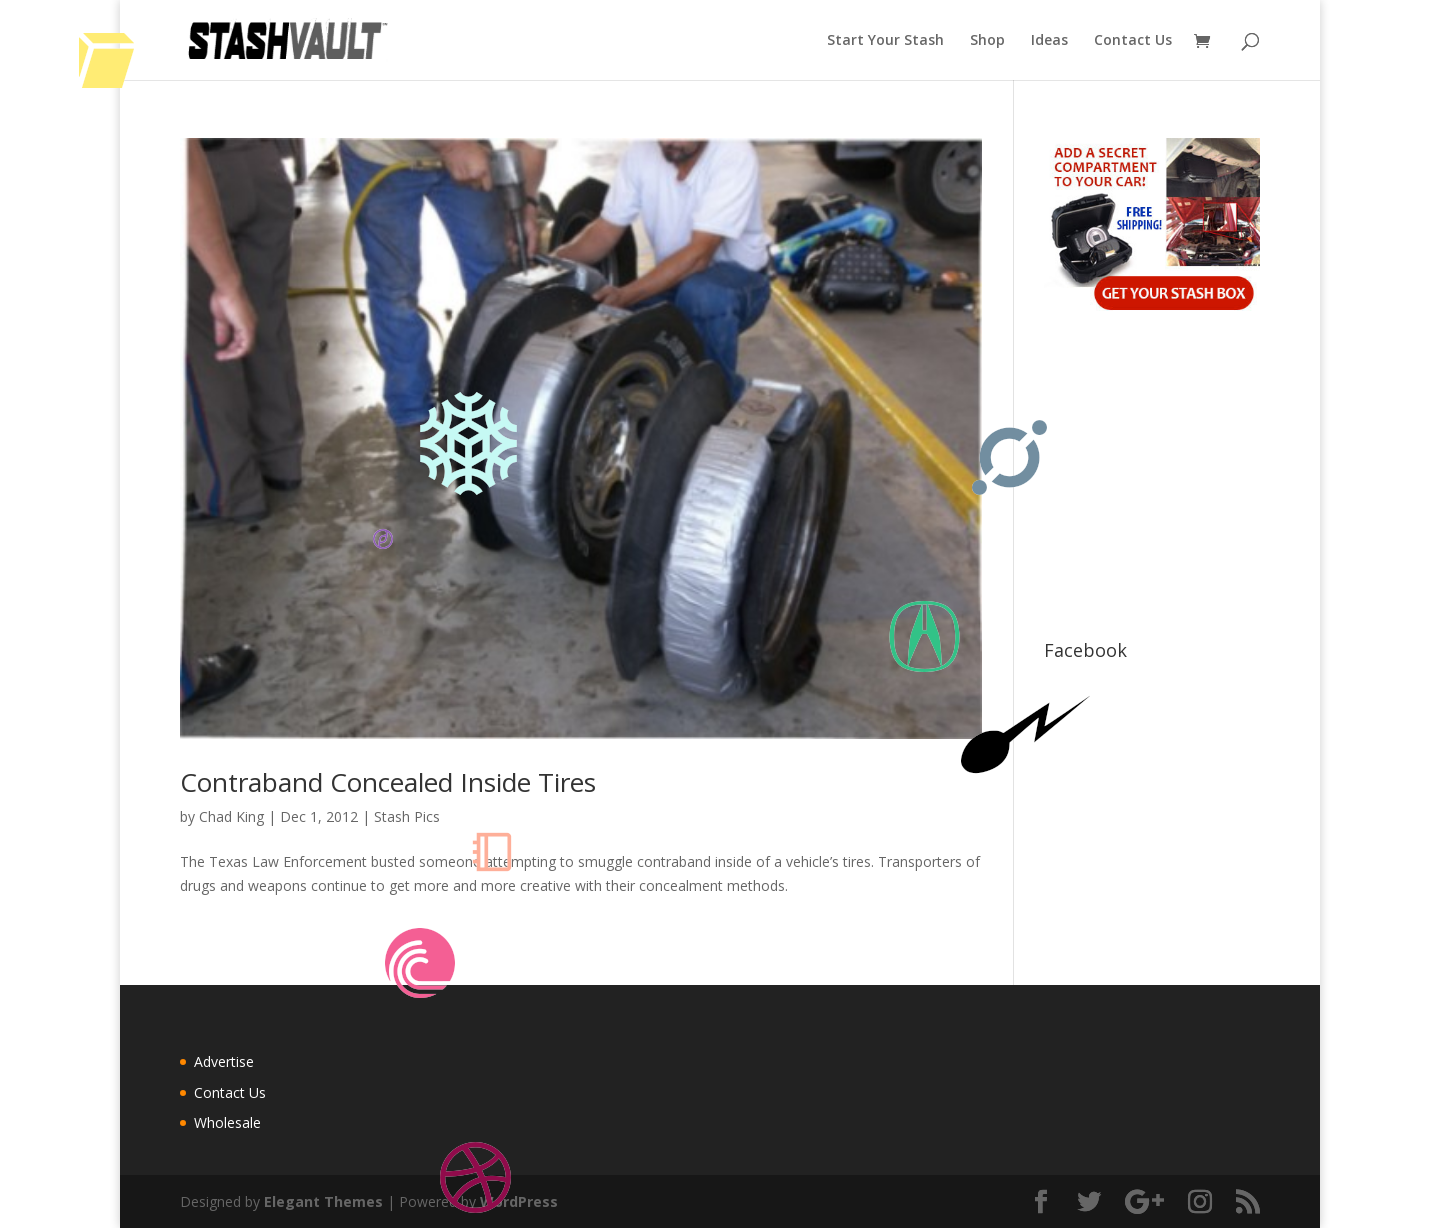 The width and height of the screenshot is (1440, 1228). What do you see at coordinates (383, 539) in the screenshot?
I see `yandex cloud platform logo` at bounding box center [383, 539].